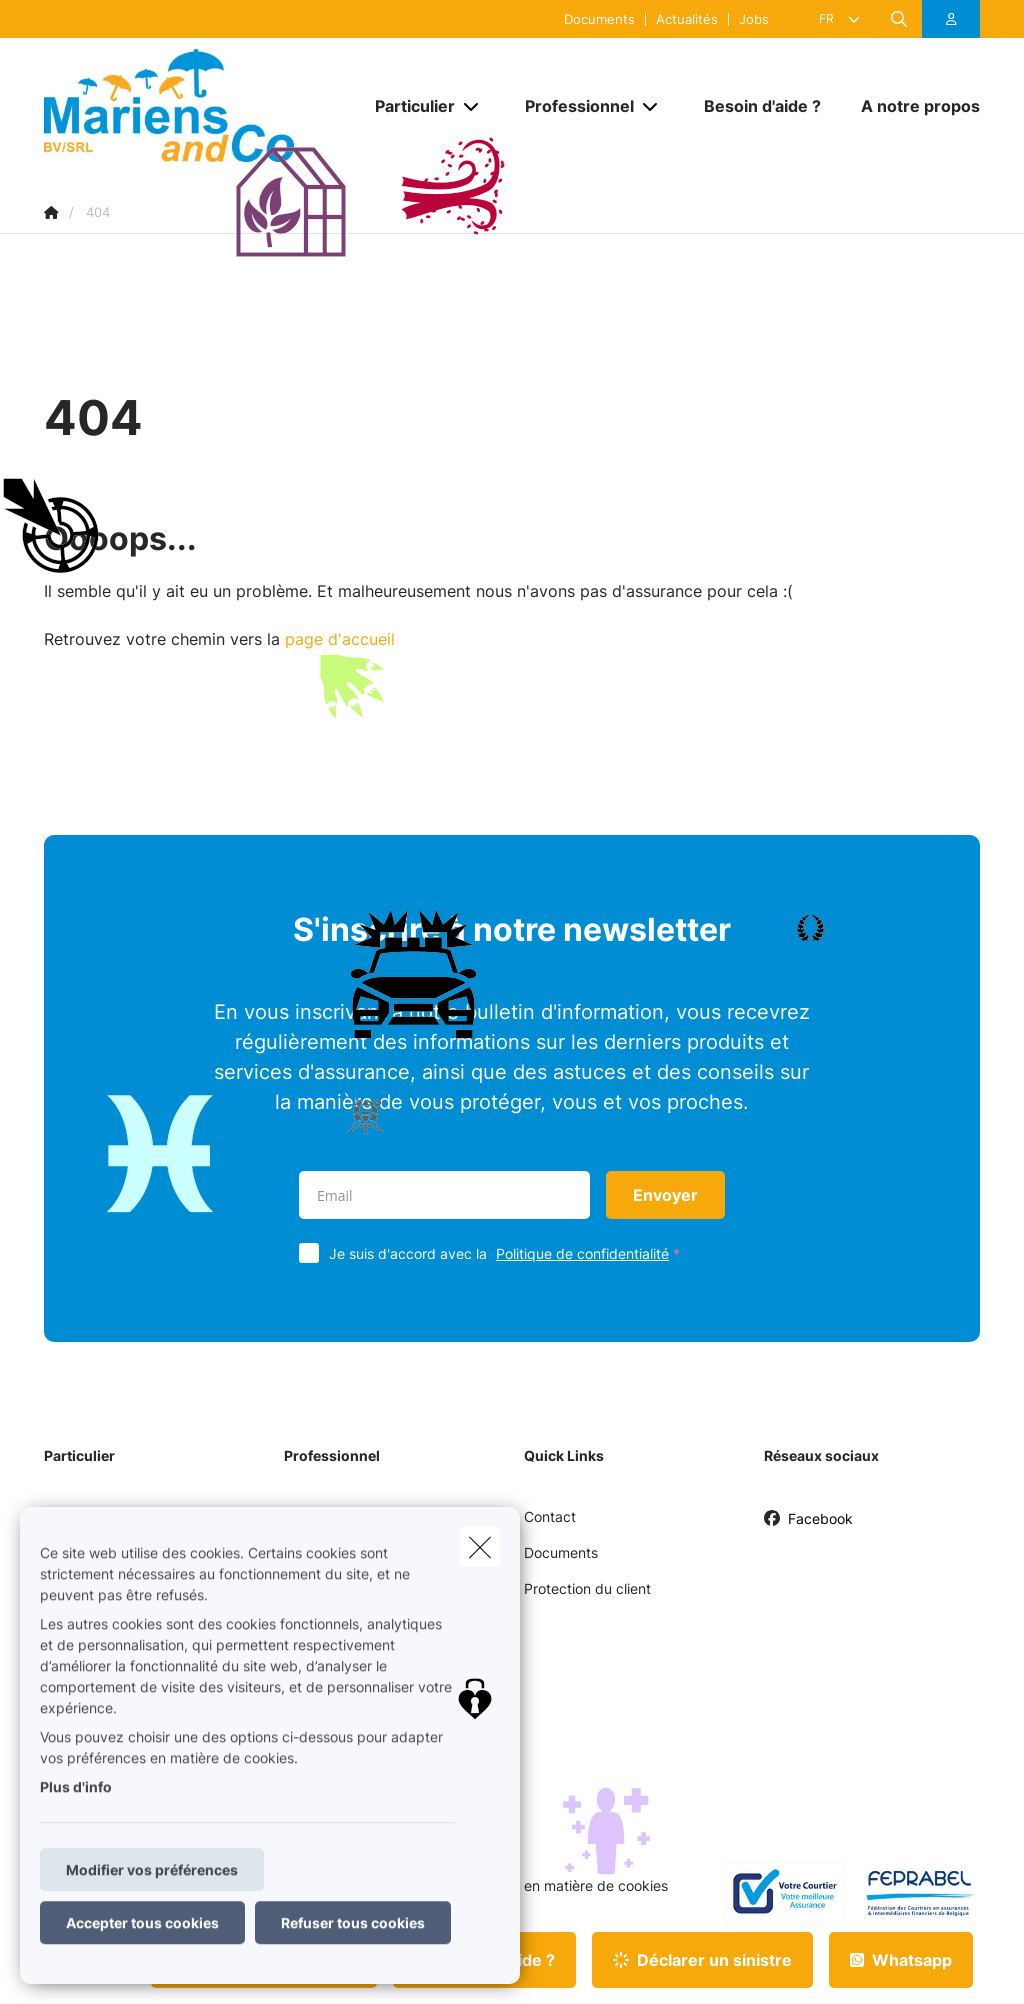  I want to click on aim or target an objective, so click(51, 526).